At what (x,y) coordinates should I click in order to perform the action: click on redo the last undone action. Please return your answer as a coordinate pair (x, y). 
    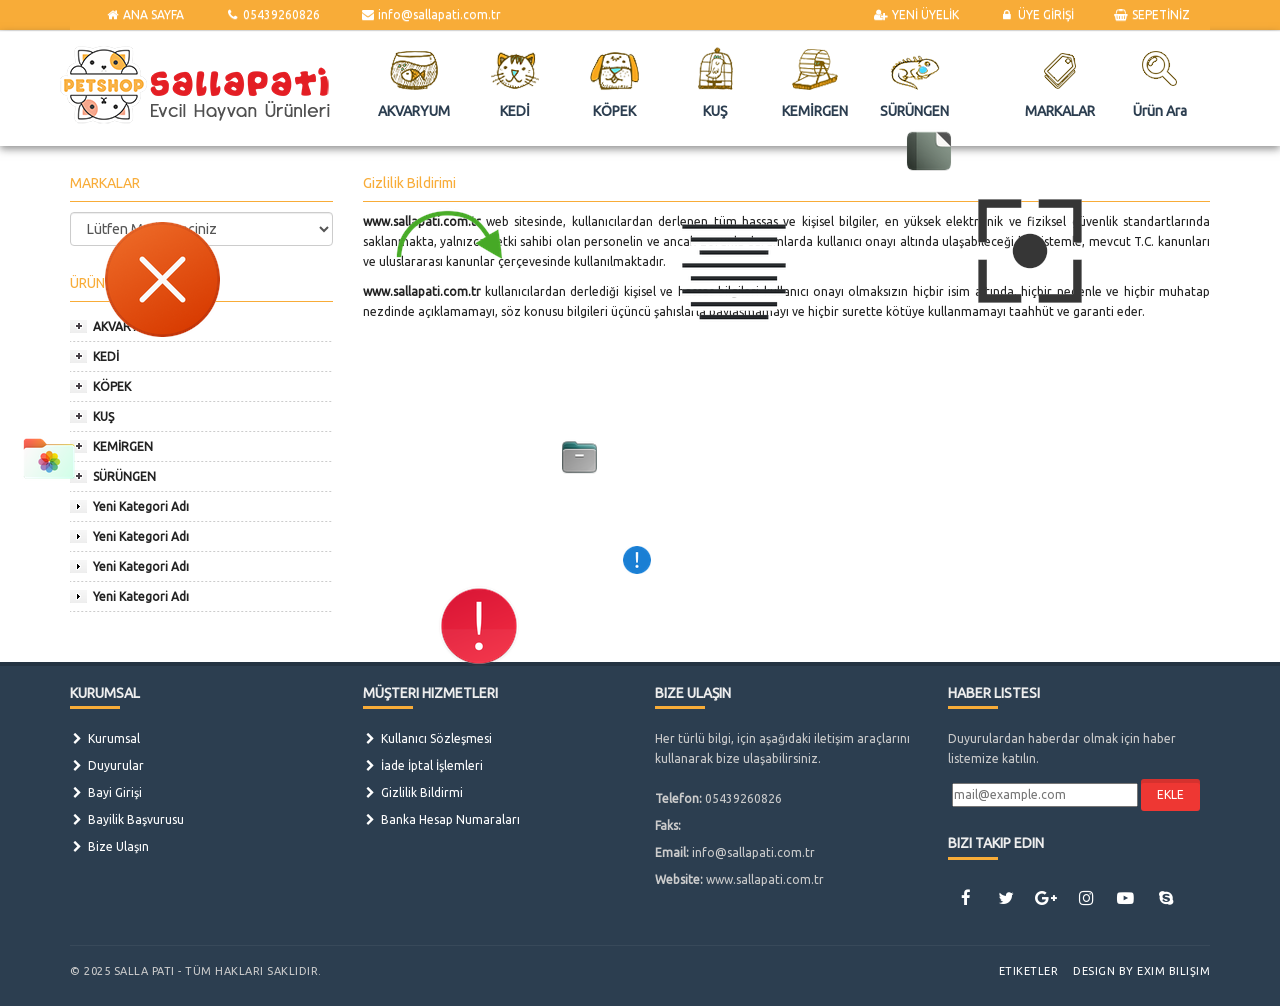
    Looking at the image, I should click on (450, 234).